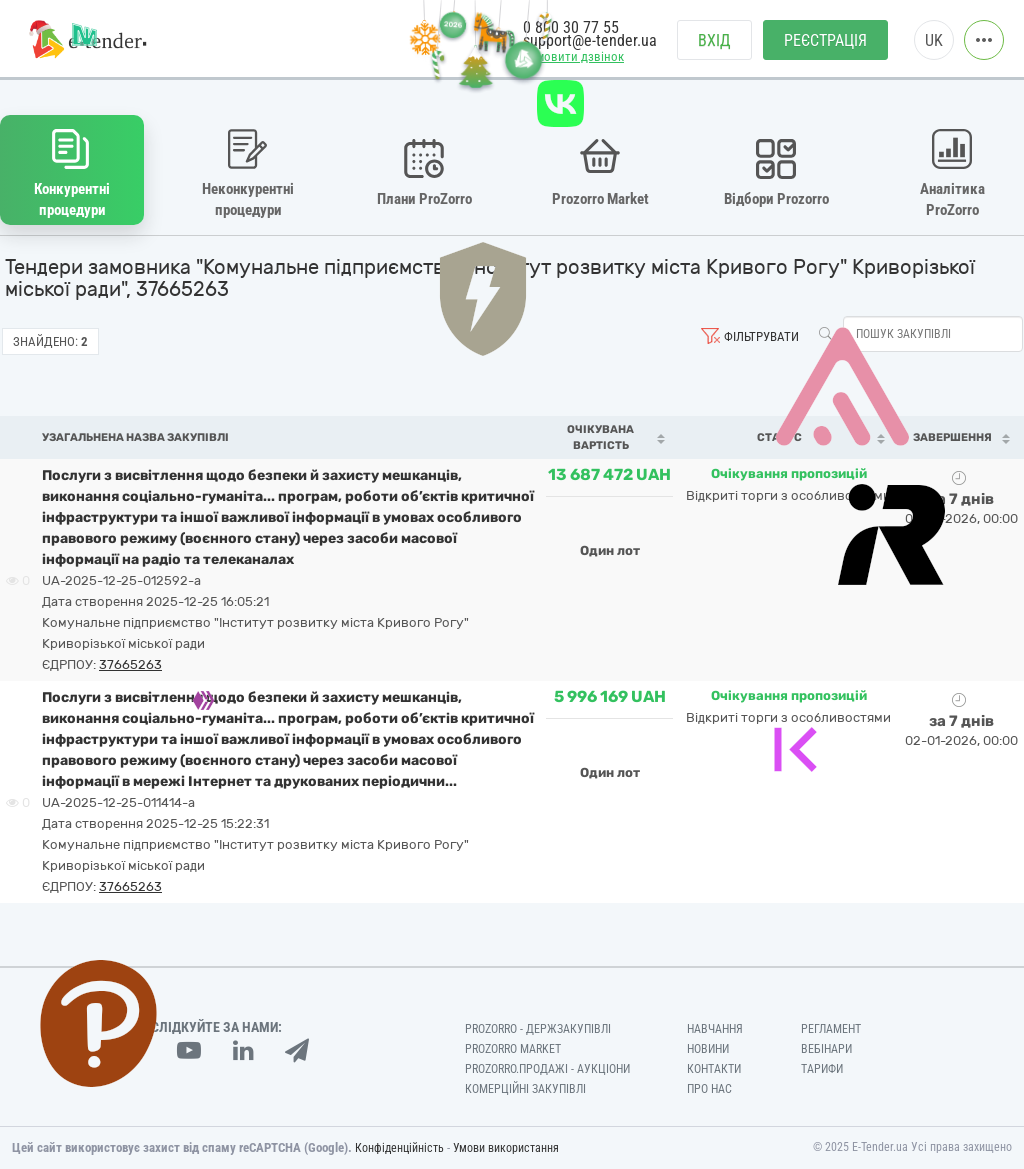 The height and width of the screenshot is (1169, 1024). What do you see at coordinates (842, 386) in the screenshot?
I see `open aegis authenticator app` at bounding box center [842, 386].